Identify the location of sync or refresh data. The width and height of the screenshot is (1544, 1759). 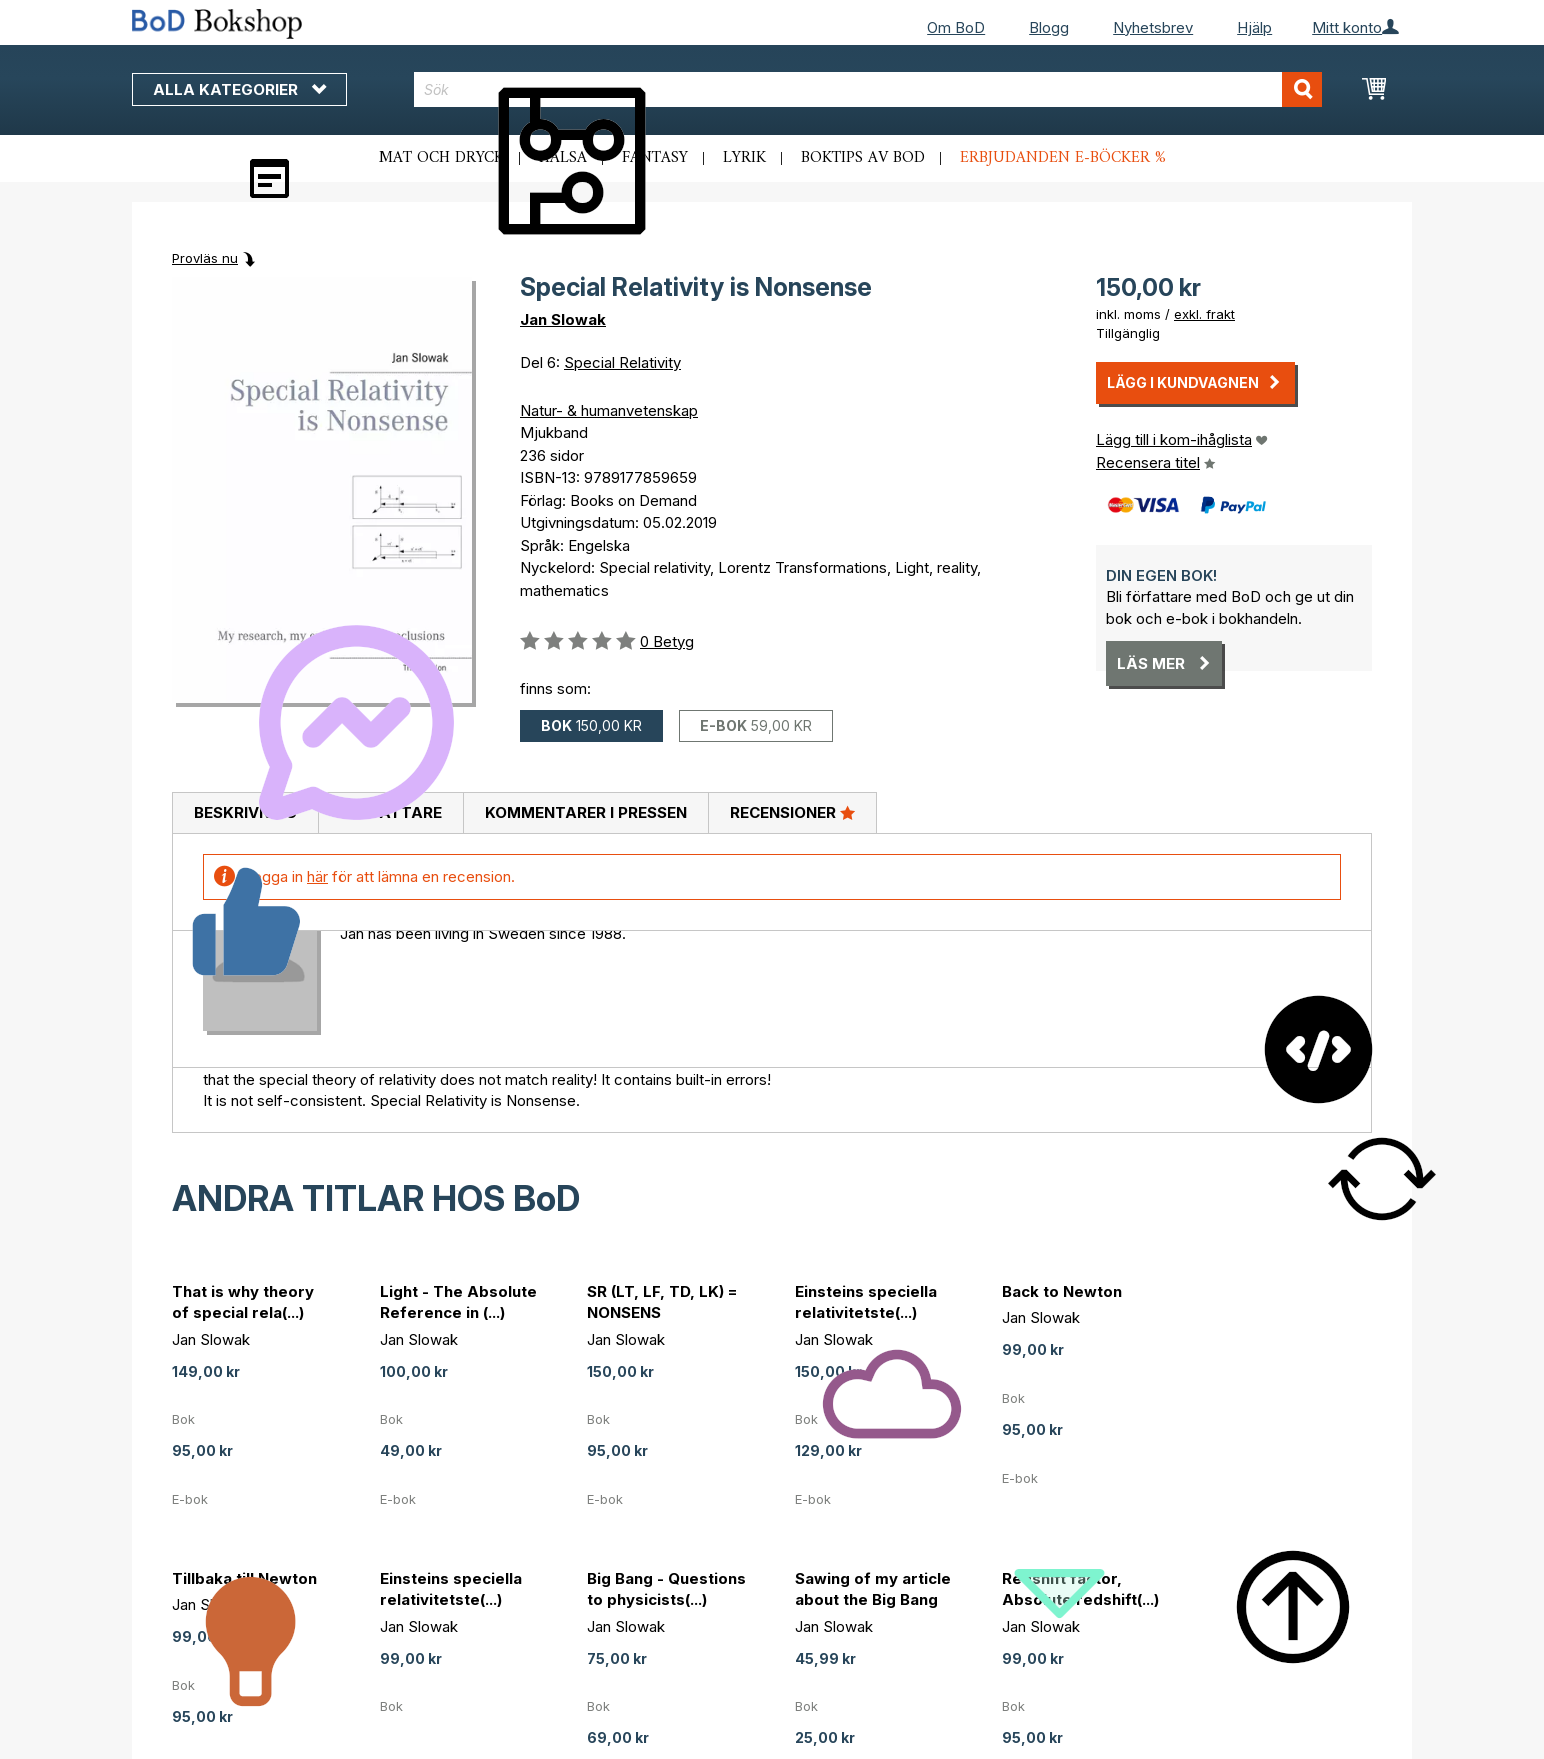
(1382, 1179).